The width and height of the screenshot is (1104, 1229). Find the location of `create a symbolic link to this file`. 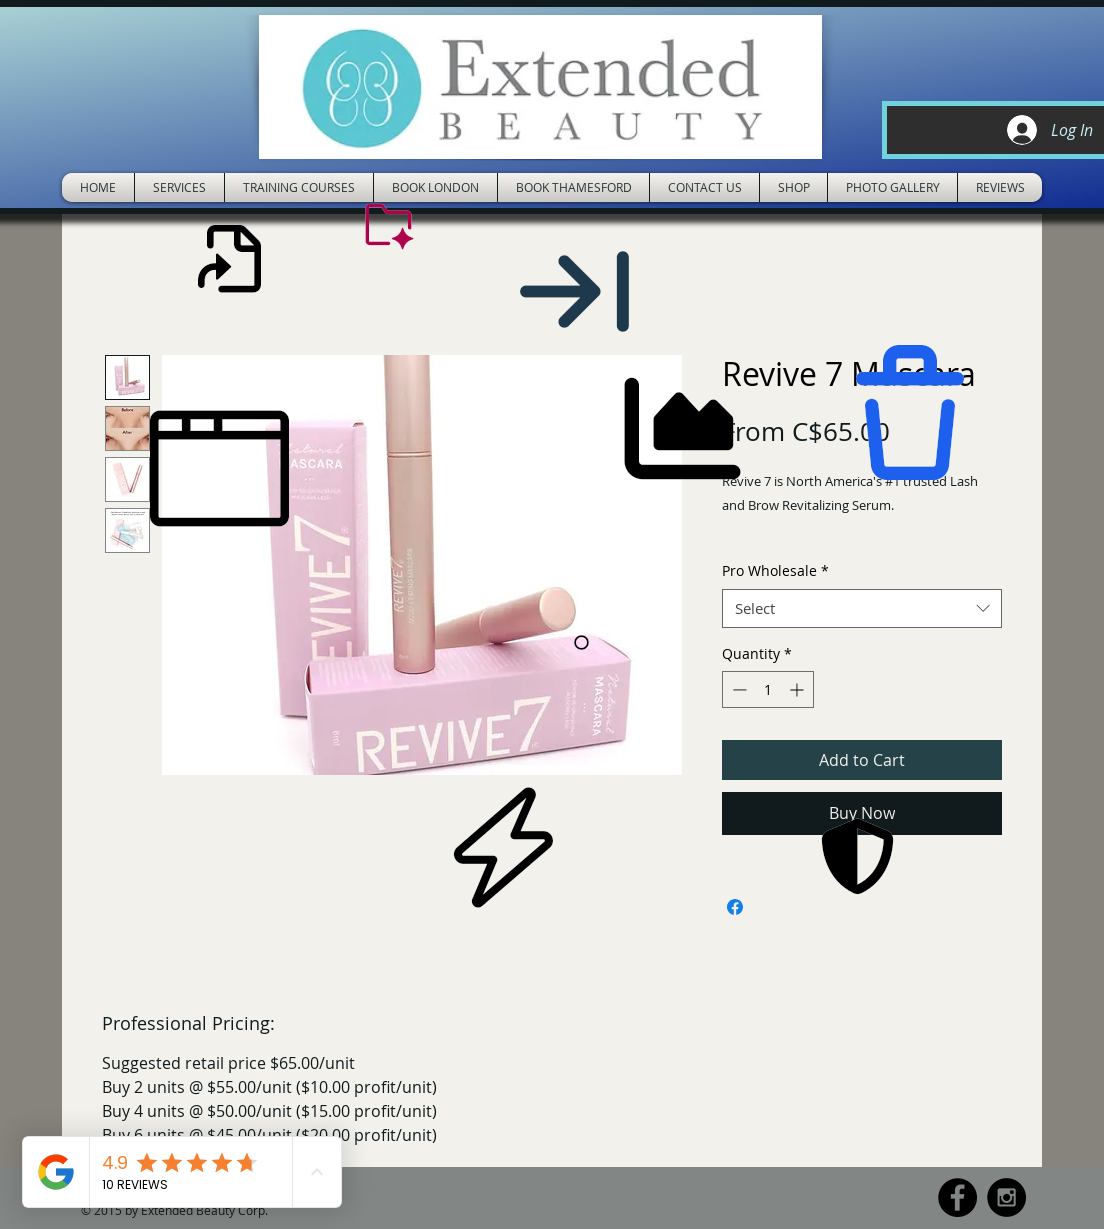

create a symbolic link to this file is located at coordinates (234, 261).